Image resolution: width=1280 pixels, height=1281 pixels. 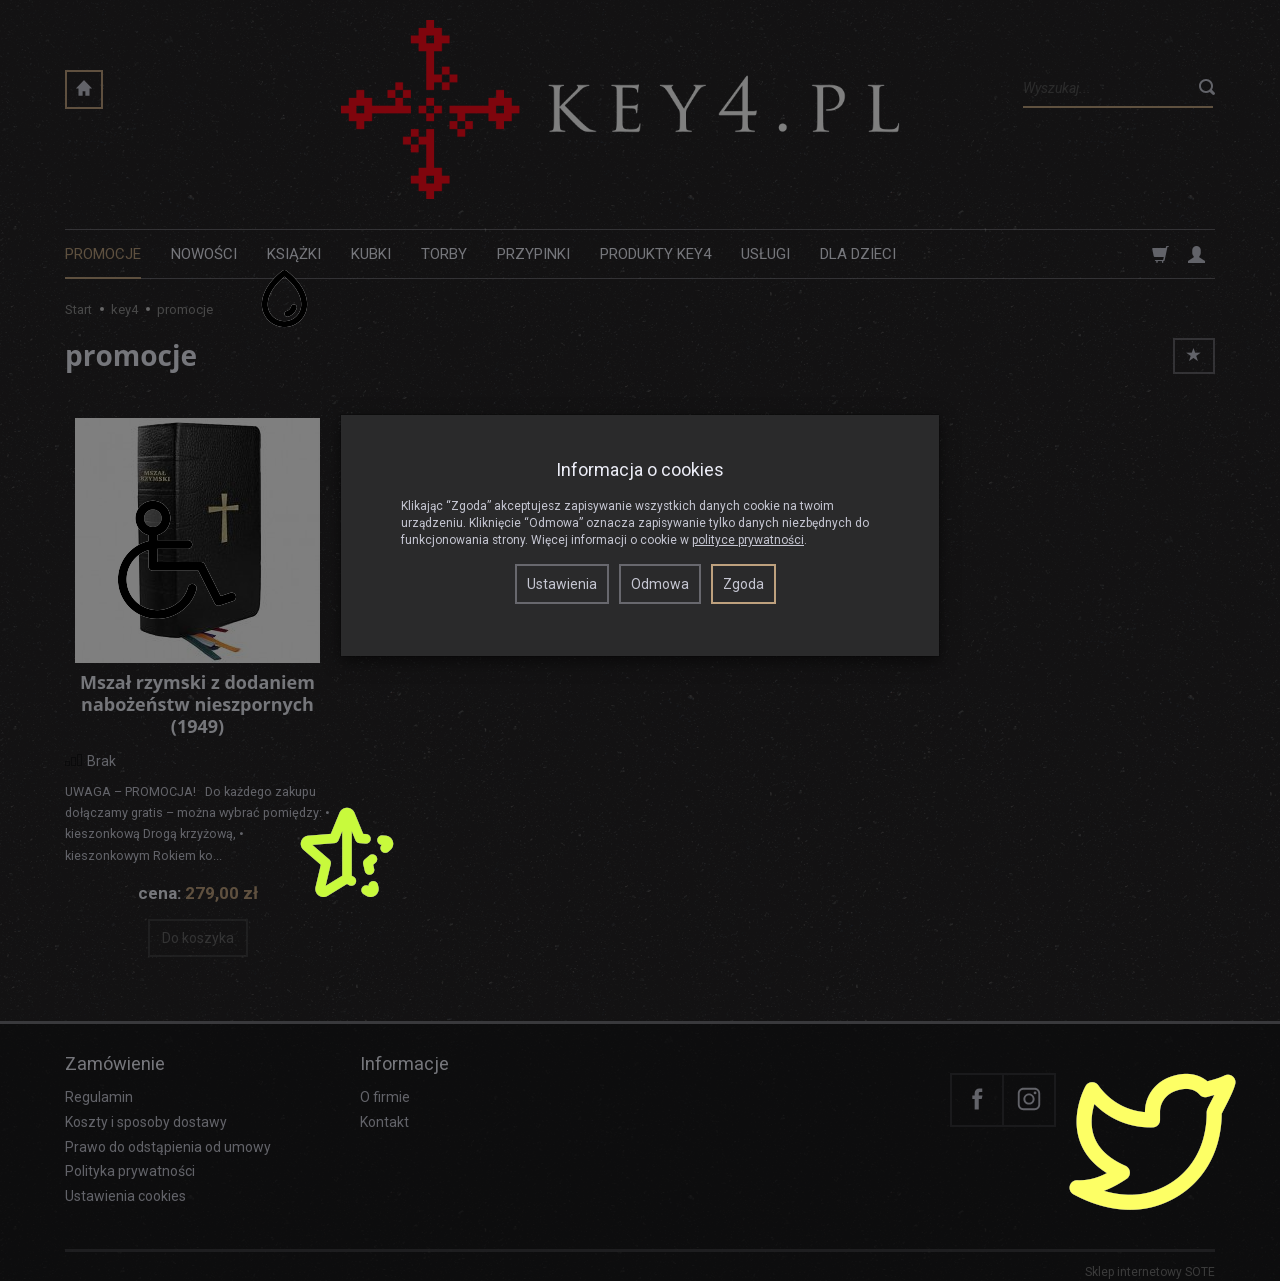 What do you see at coordinates (166, 562) in the screenshot?
I see `indicates wheelchair accessibility available` at bounding box center [166, 562].